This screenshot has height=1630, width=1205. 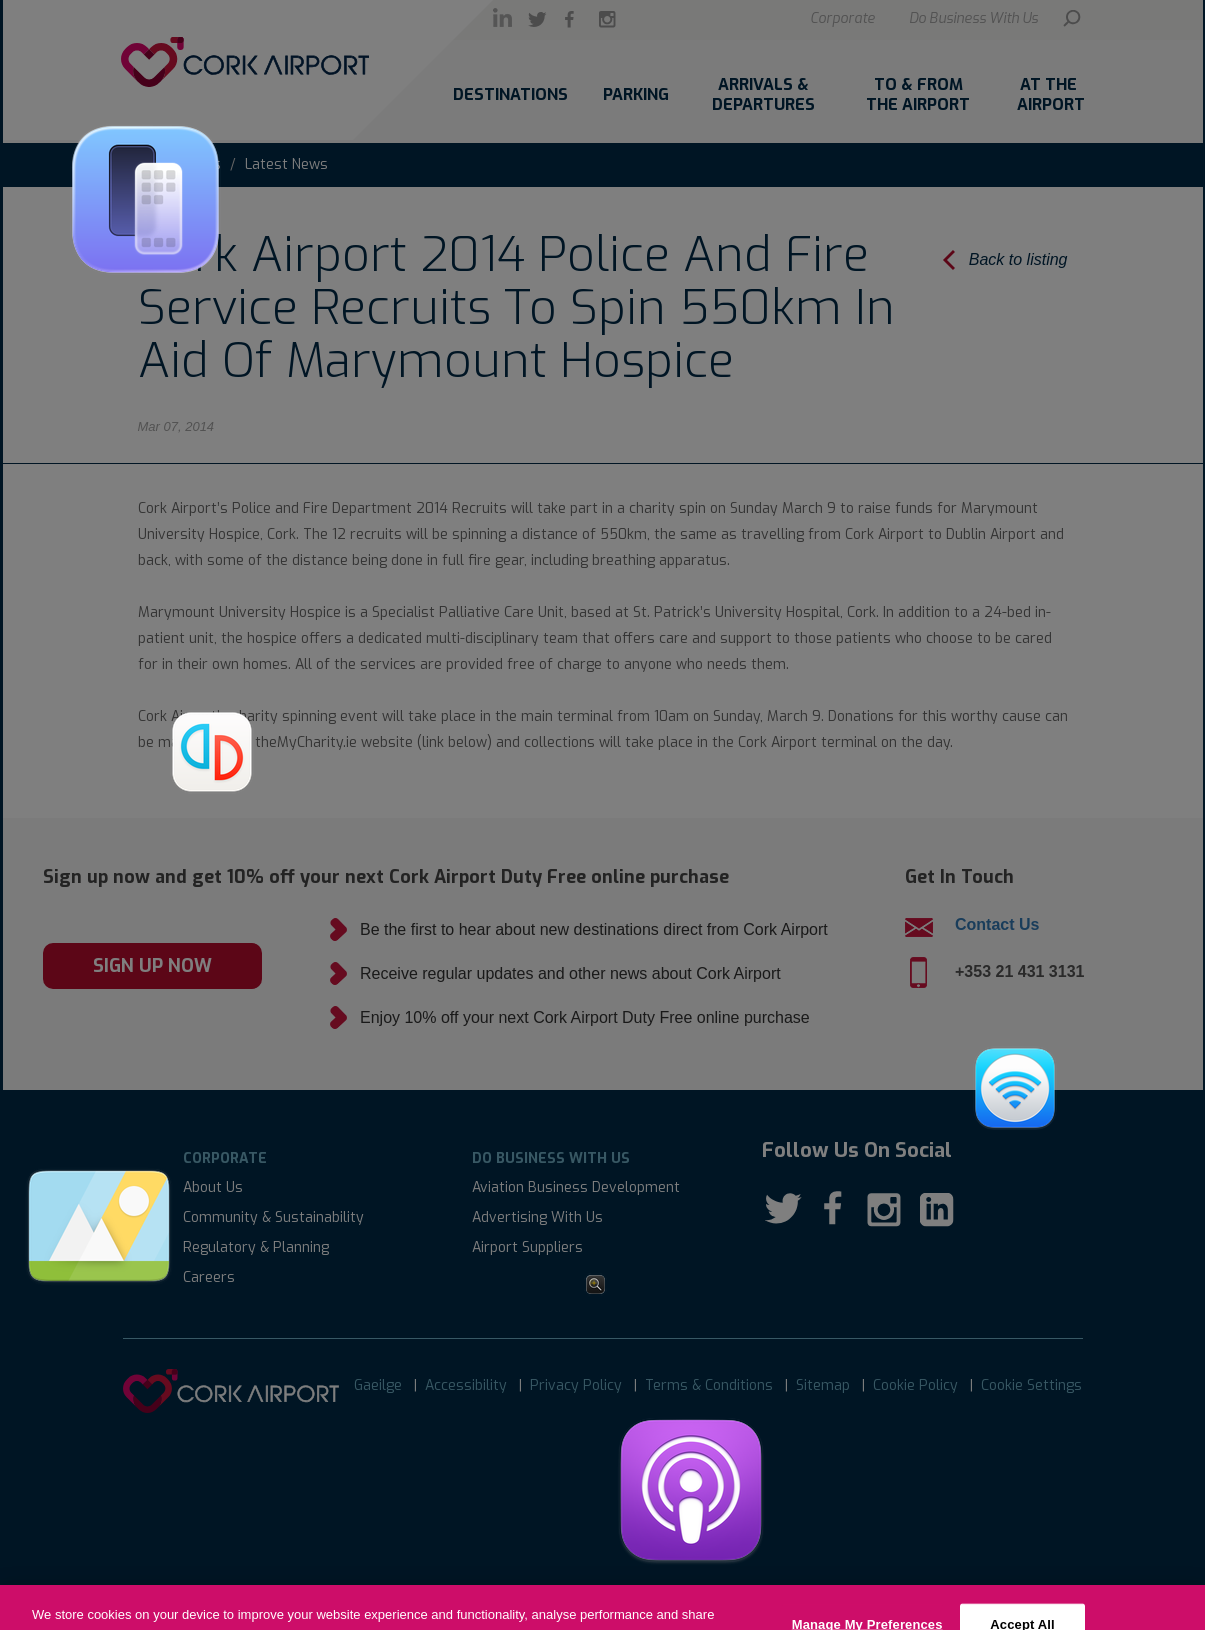 What do you see at coordinates (145, 199) in the screenshot?
I see `open kde connect preferences` at bounding box center [145, 199].